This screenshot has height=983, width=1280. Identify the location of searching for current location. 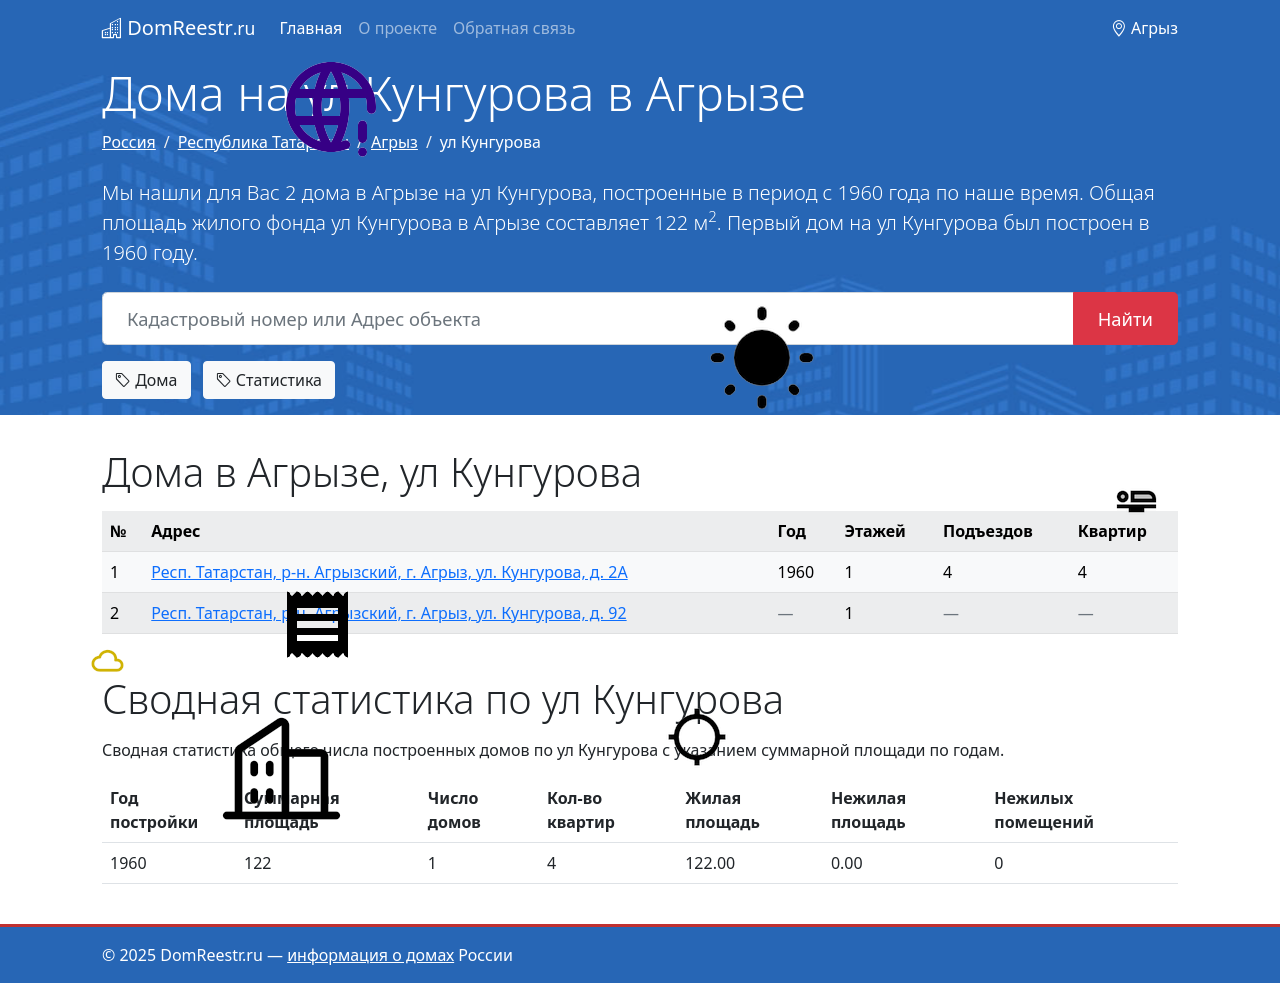
(697, 737).